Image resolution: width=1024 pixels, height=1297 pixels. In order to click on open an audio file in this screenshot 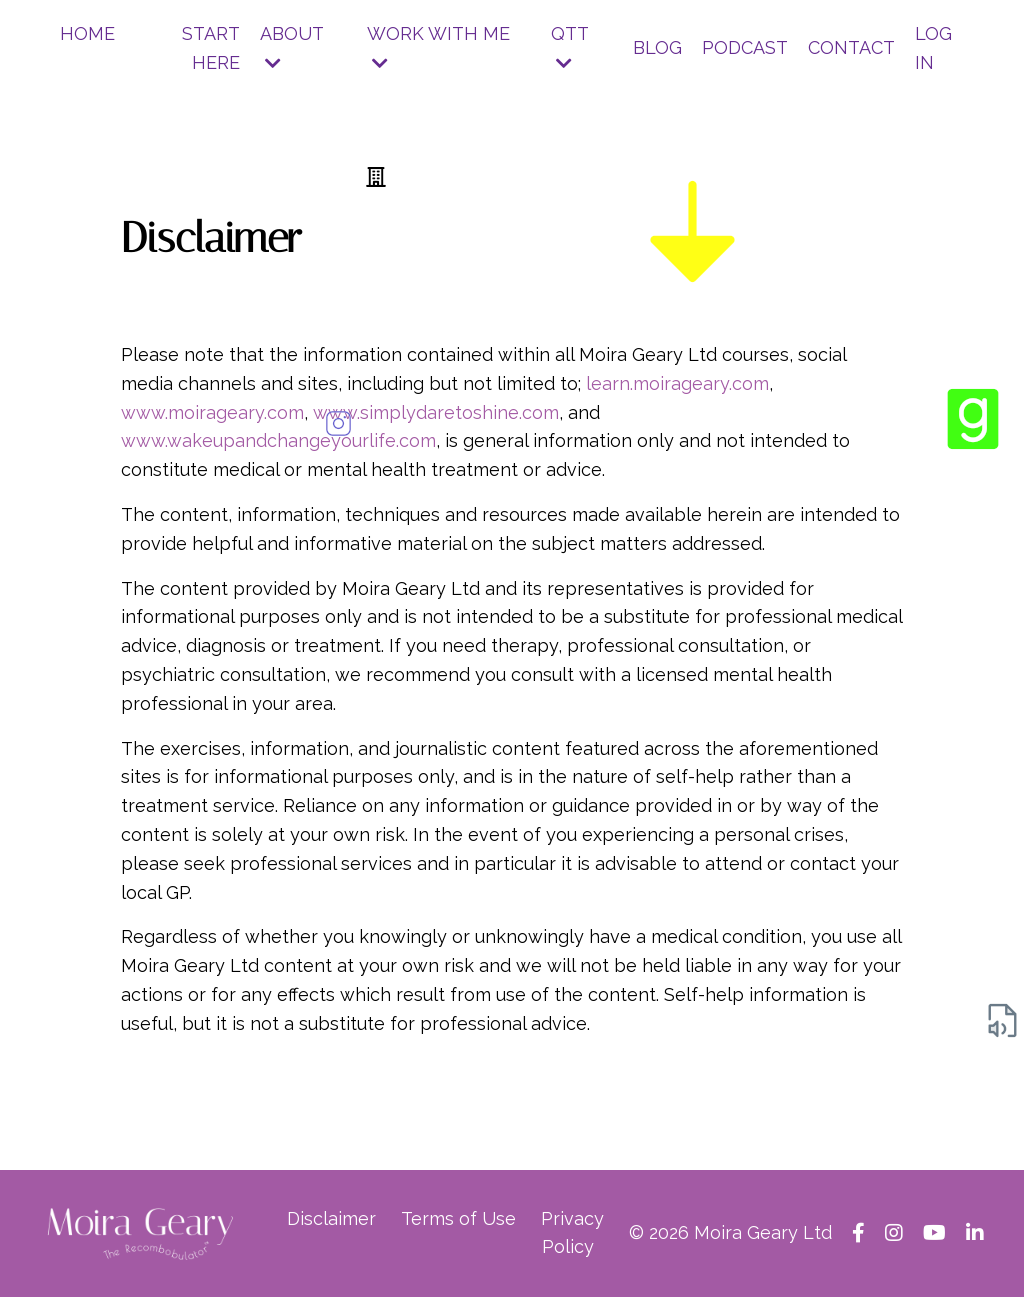, I will do `click(1002, 1020)`.